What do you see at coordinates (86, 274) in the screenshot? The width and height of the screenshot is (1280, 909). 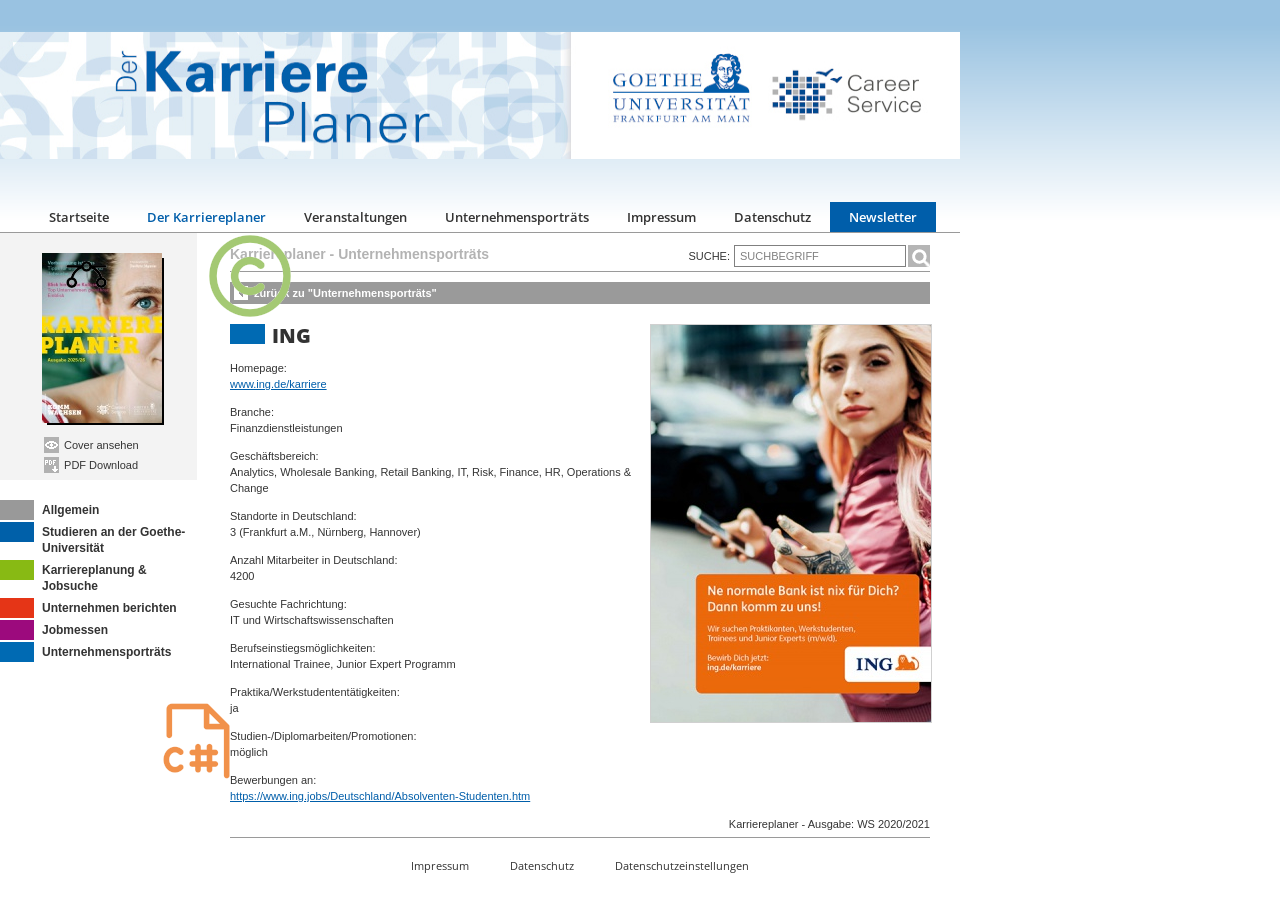 I see `edit vector path curves` at bounding box center [86, 274].